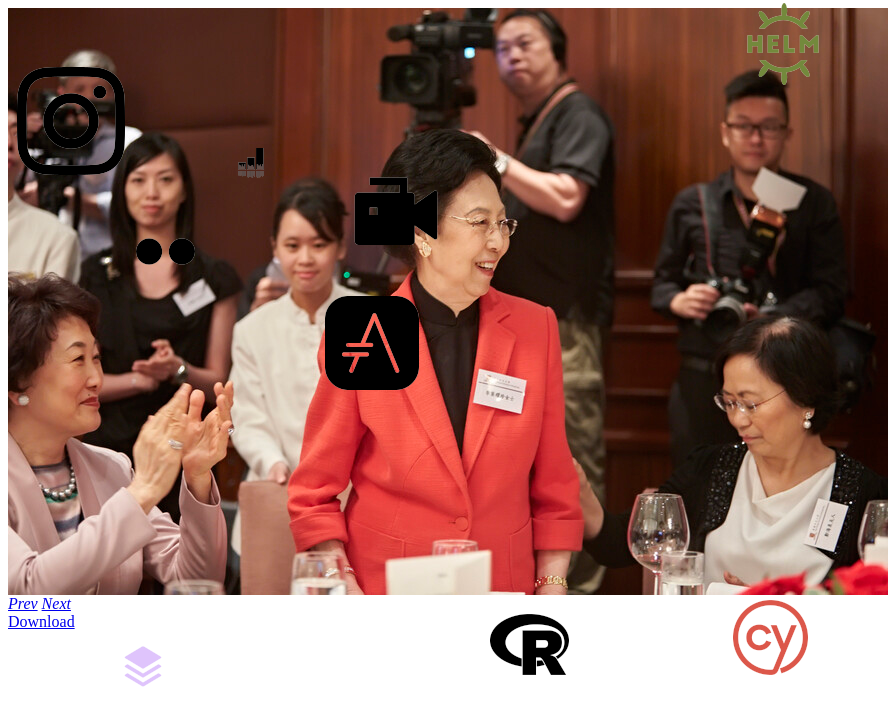  What do you see at coordinates (783, 44) in the screenshot?
I see `helm logo - kubernetes package manager branding` at bounding box center [783, 44].